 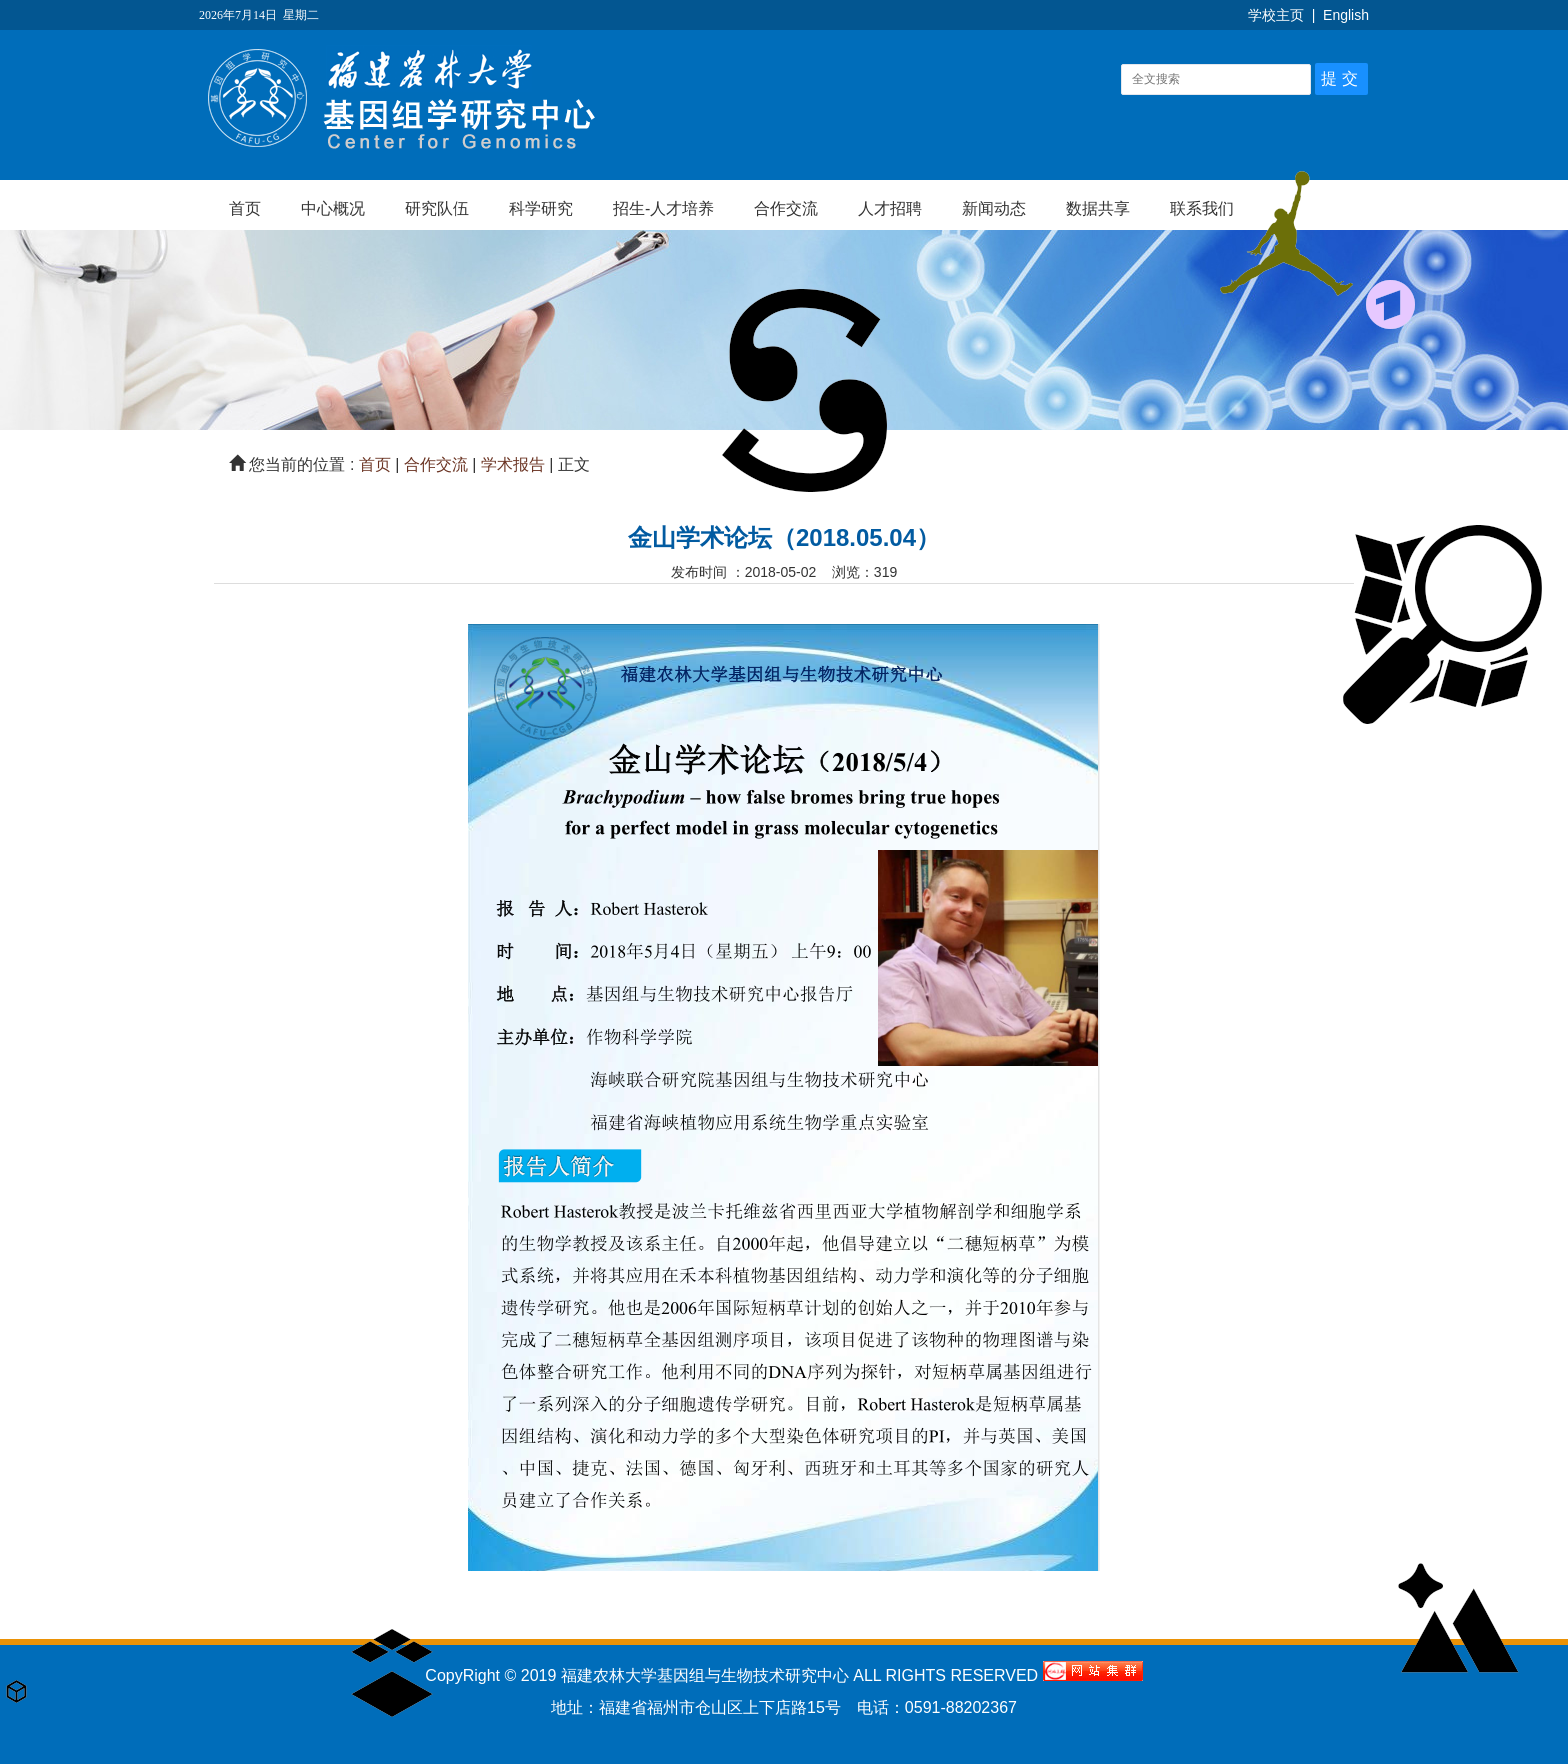 What do you see at coordinates (392, 1673) in the screenshot?
I see `instructure company logo` at bounding box center [392, 1673].